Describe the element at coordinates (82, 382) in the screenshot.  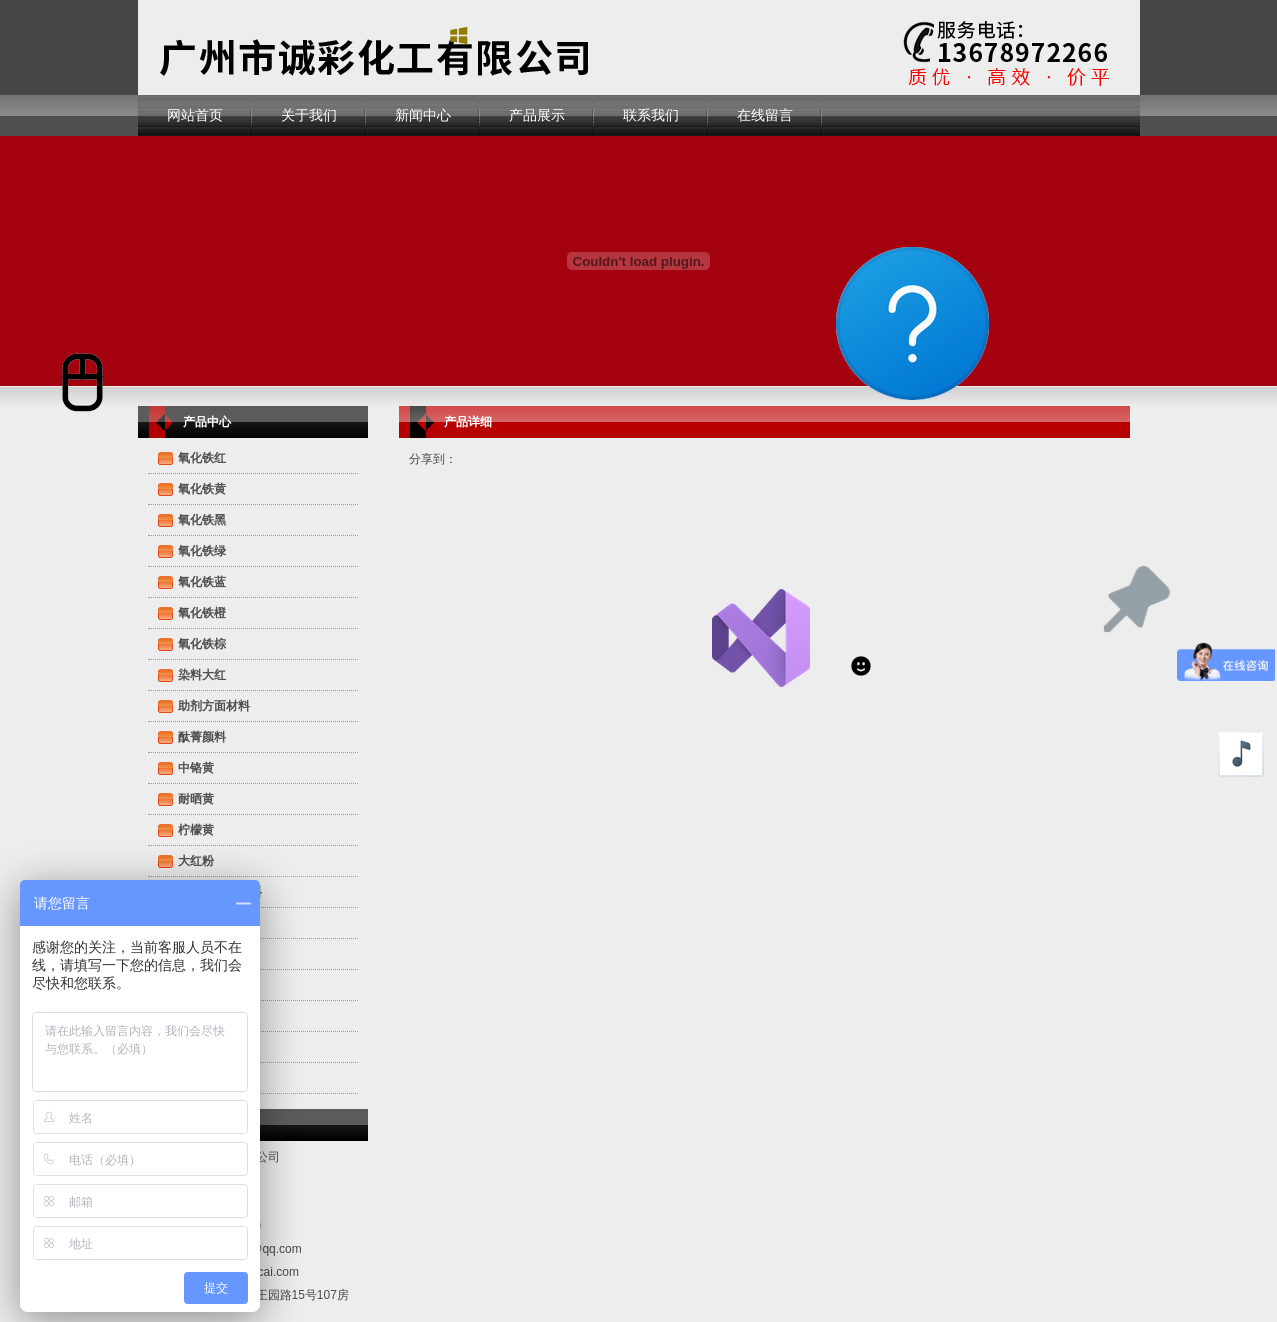
I see `mouse input device indicator` at that location.